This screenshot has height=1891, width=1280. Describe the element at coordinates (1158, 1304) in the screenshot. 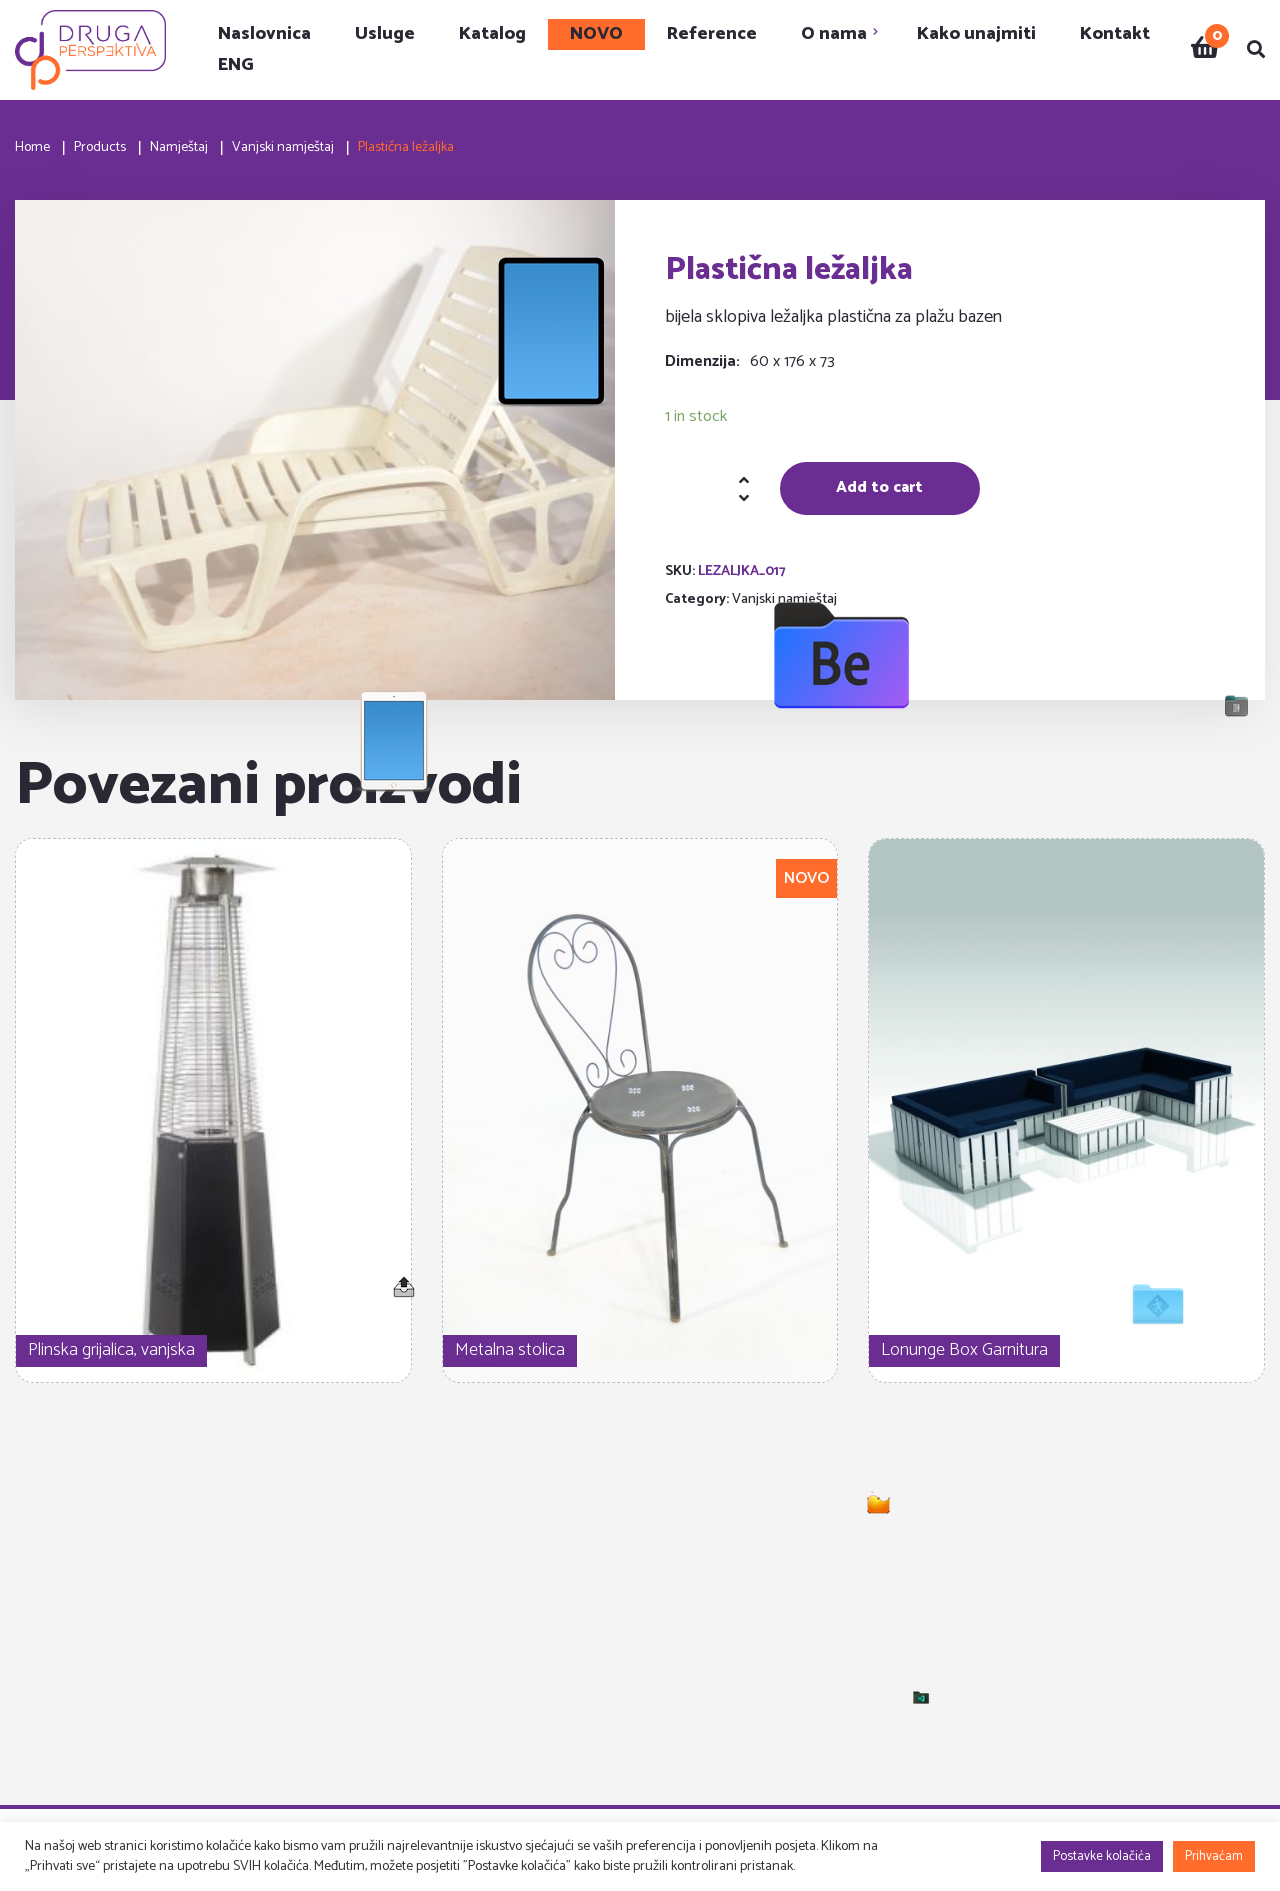

I see `access the public folder for shared files` at that location.